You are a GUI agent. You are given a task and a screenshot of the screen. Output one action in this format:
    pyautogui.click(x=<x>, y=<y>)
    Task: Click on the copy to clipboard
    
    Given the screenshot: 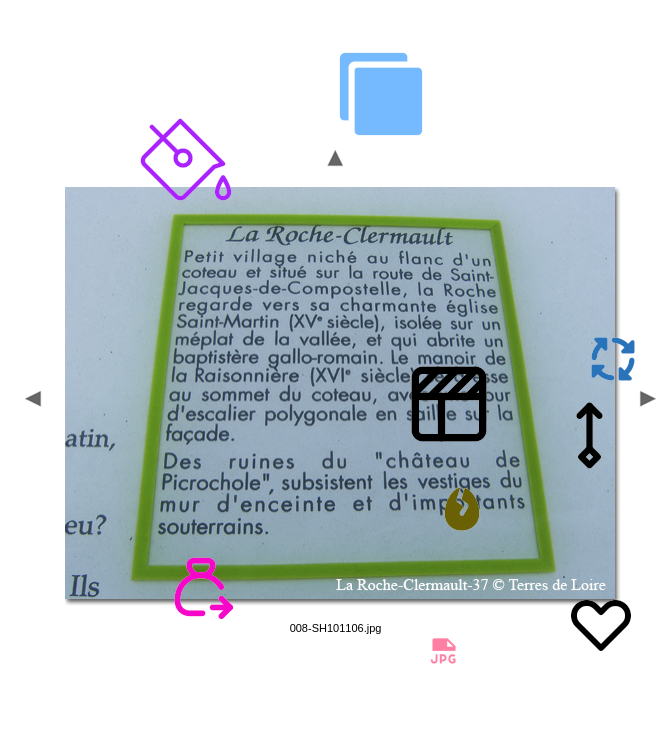 What is the action you would take?
    pyautogui.click(x=381, y=94)
    